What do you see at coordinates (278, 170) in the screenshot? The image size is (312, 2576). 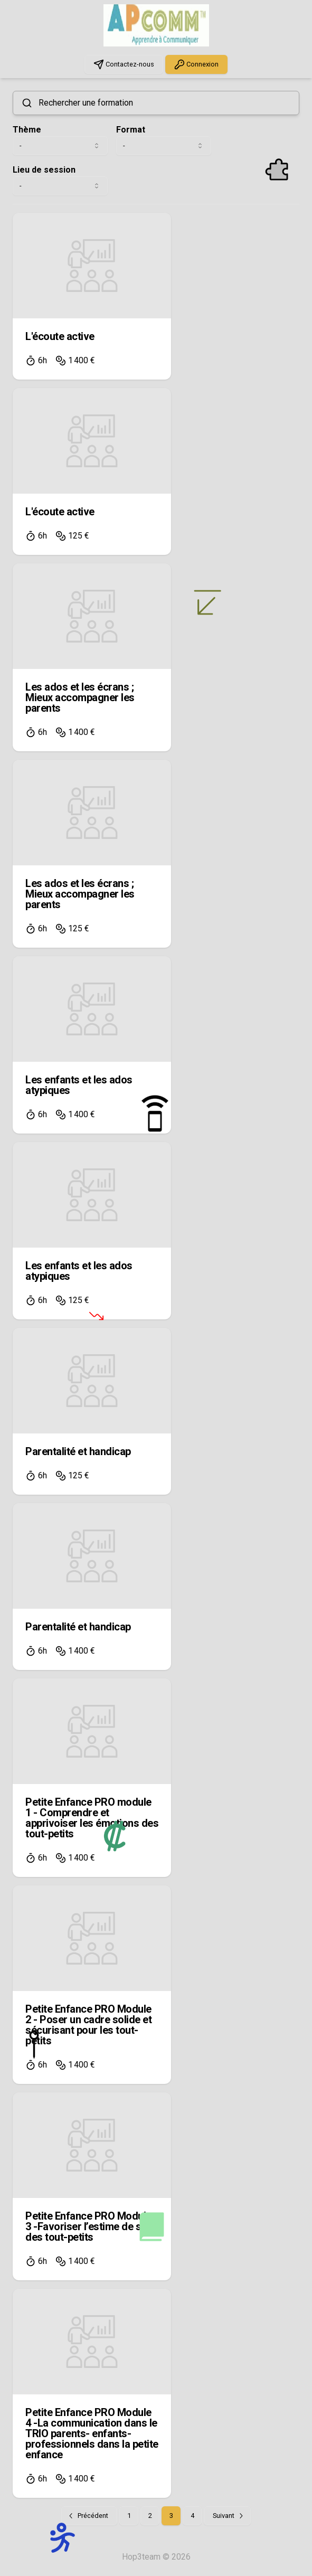 I see `access plugins or extensions` at bounding box center [278, 170].